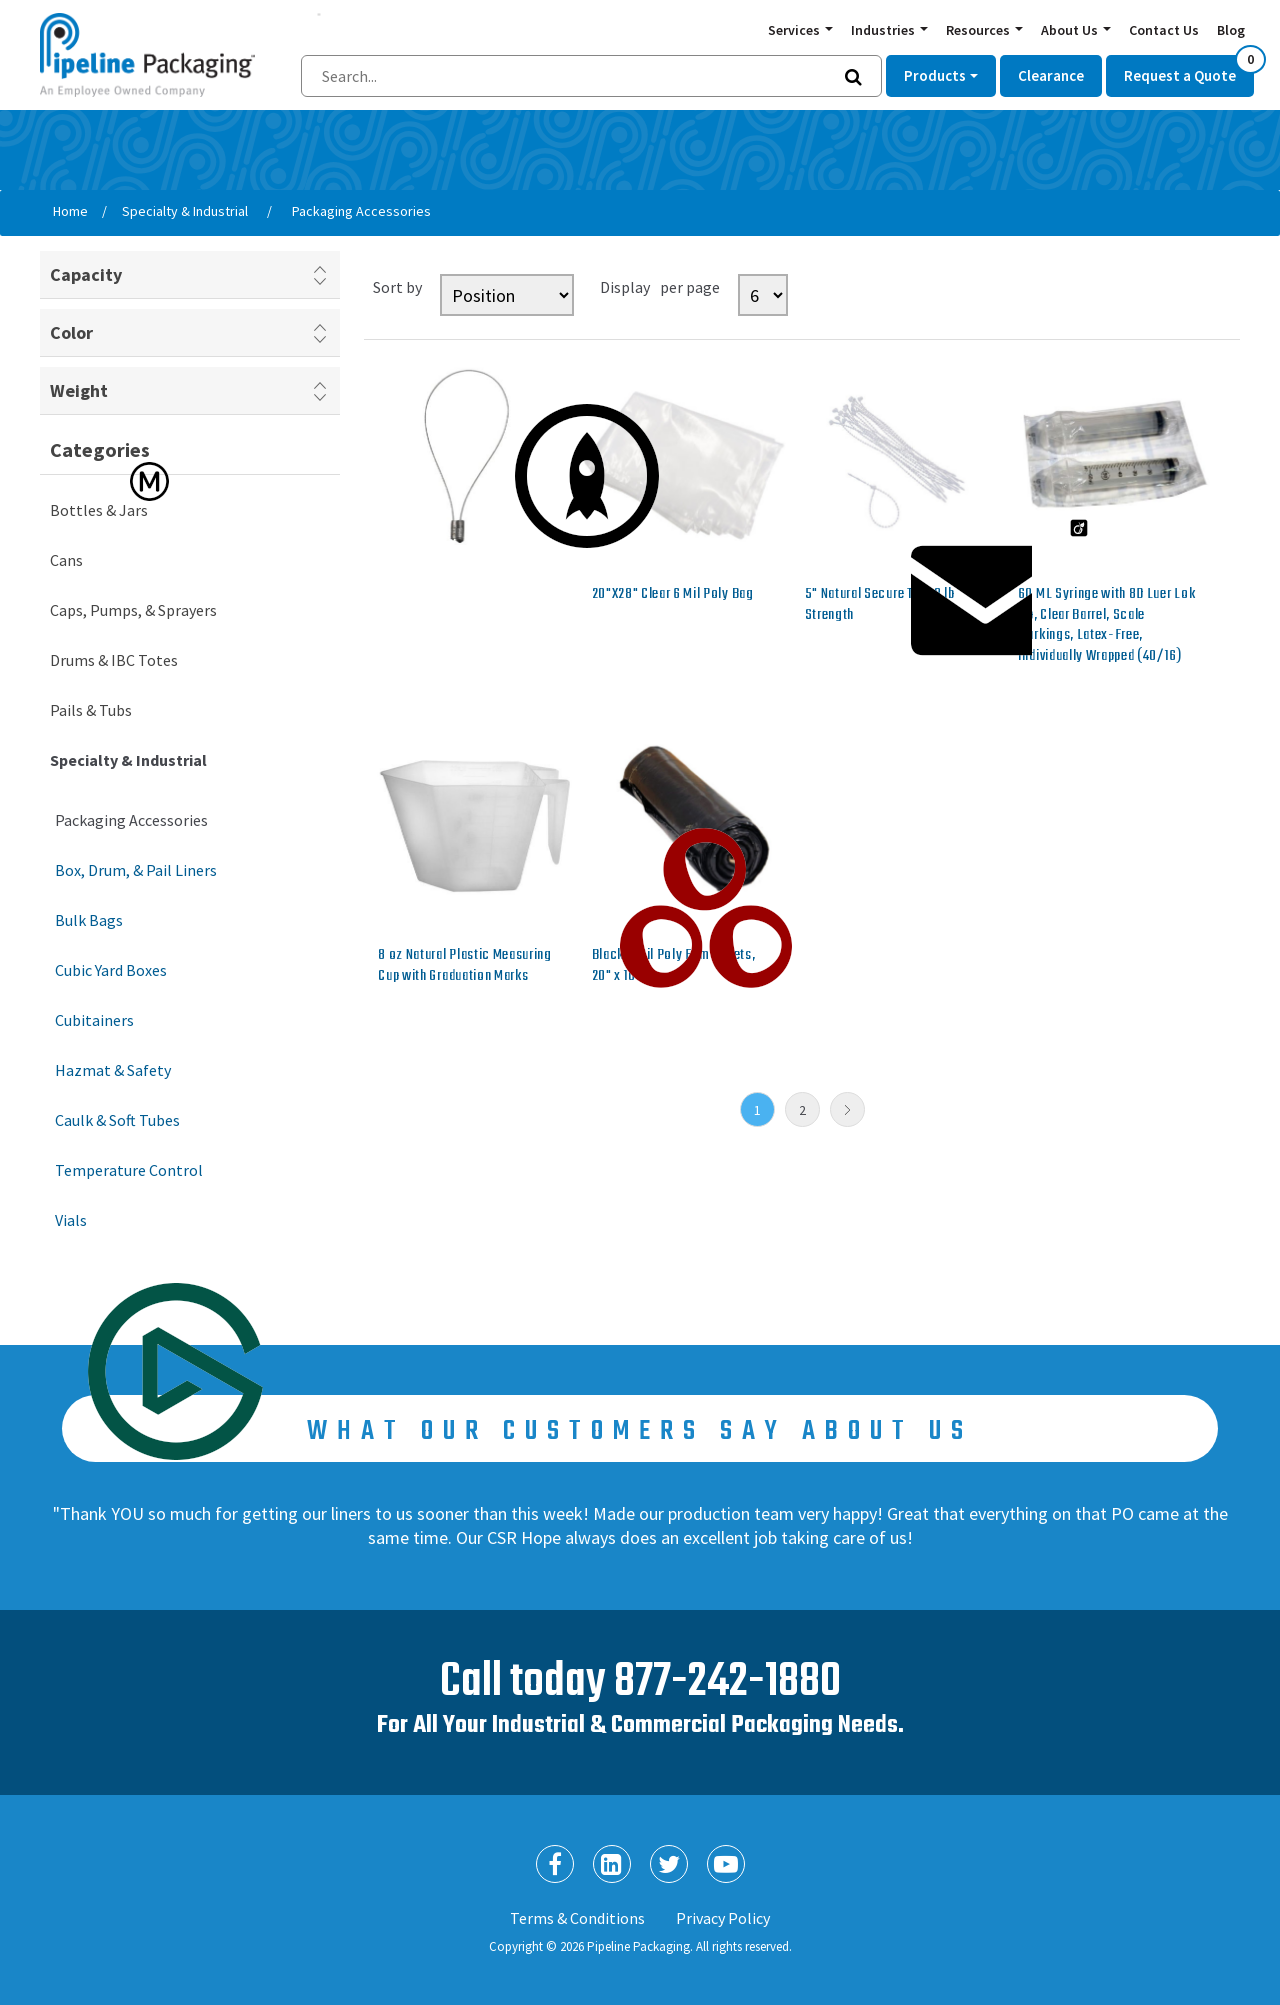 The width and height of the screenshot is (1280, 2005). I want to click on viadeo social network logo, so click(1079, 528).